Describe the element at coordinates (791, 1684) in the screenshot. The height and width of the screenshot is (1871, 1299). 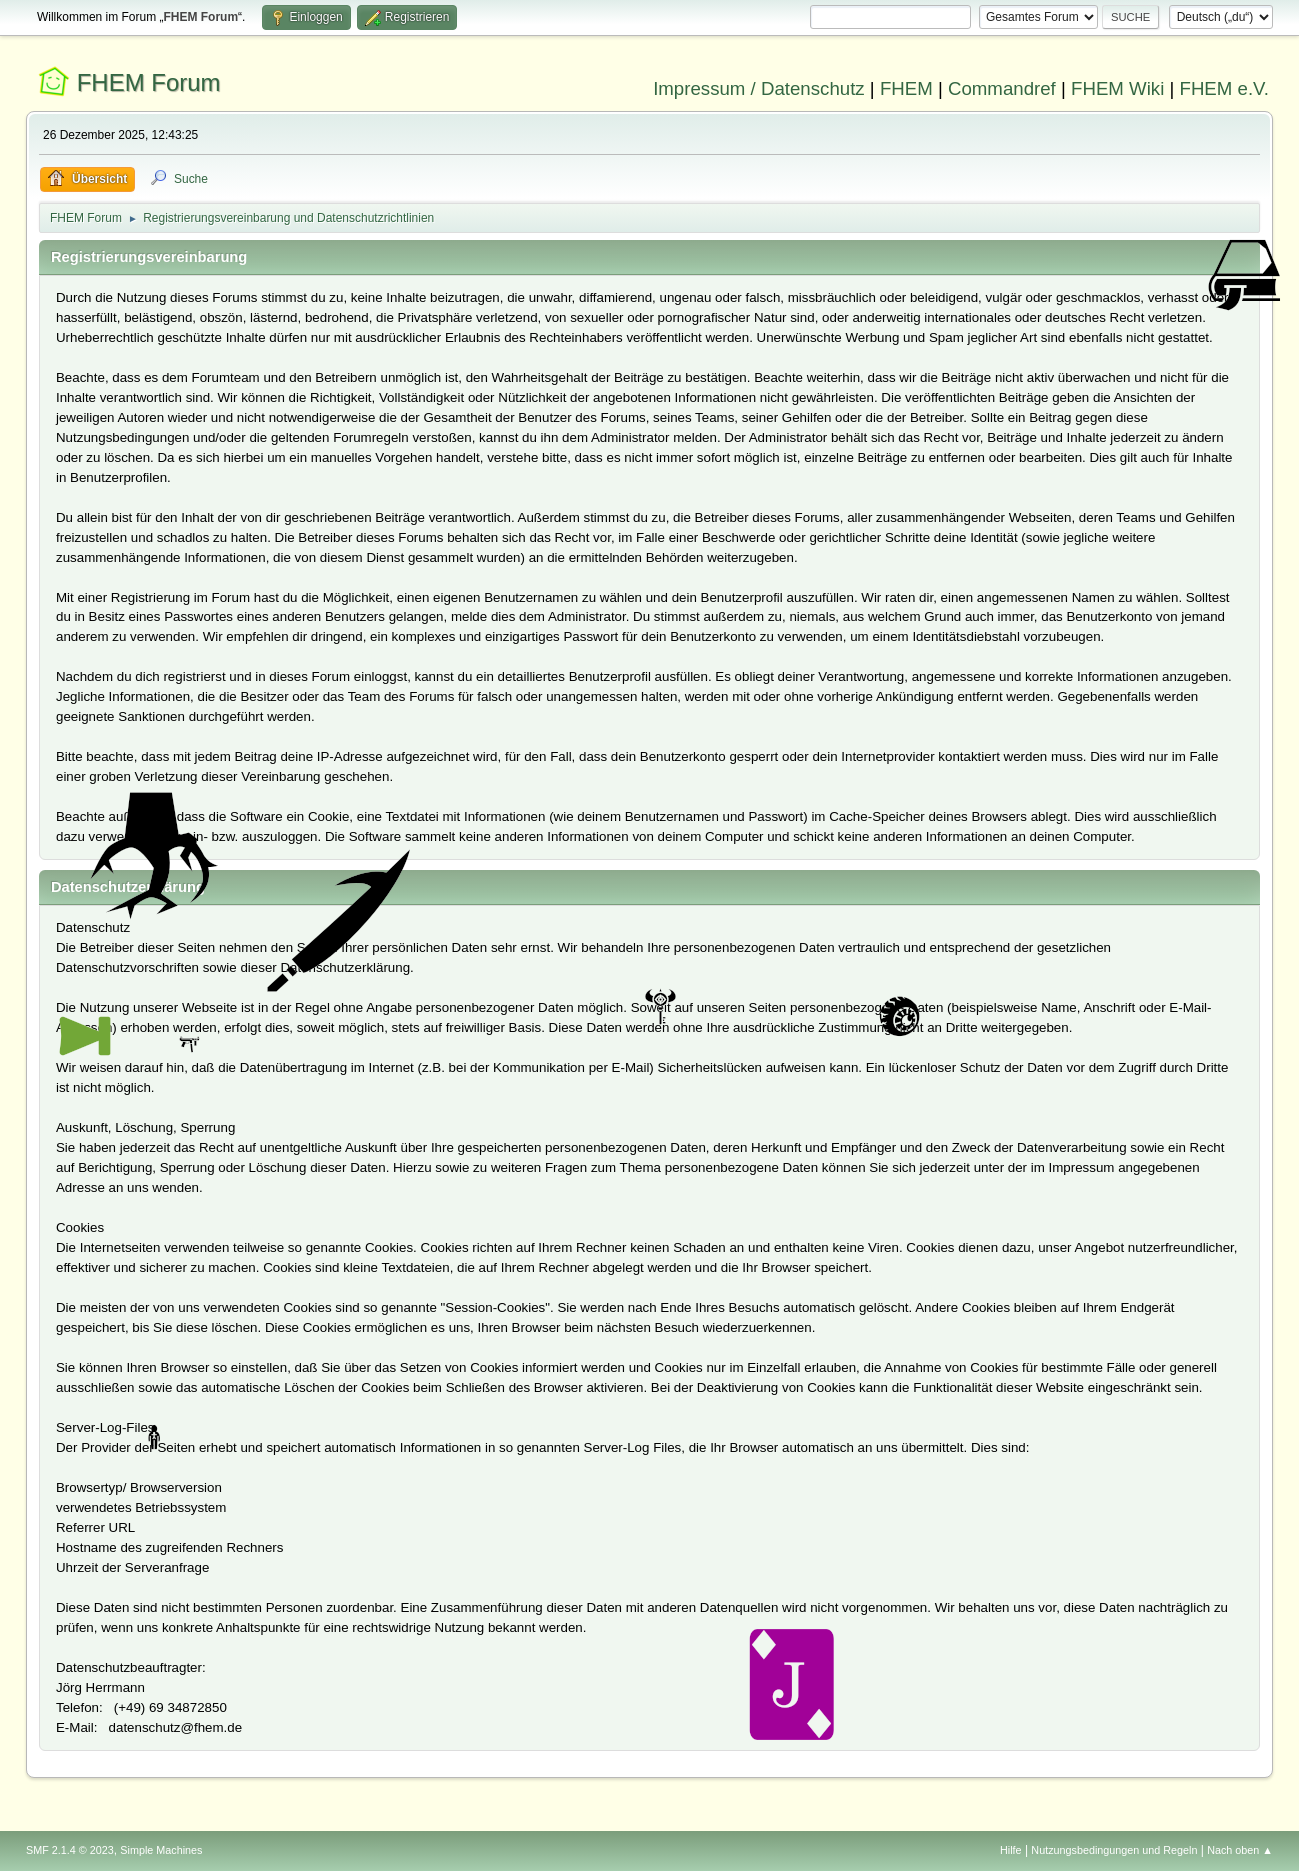
I see `jack of diamonds playing card` at that location.